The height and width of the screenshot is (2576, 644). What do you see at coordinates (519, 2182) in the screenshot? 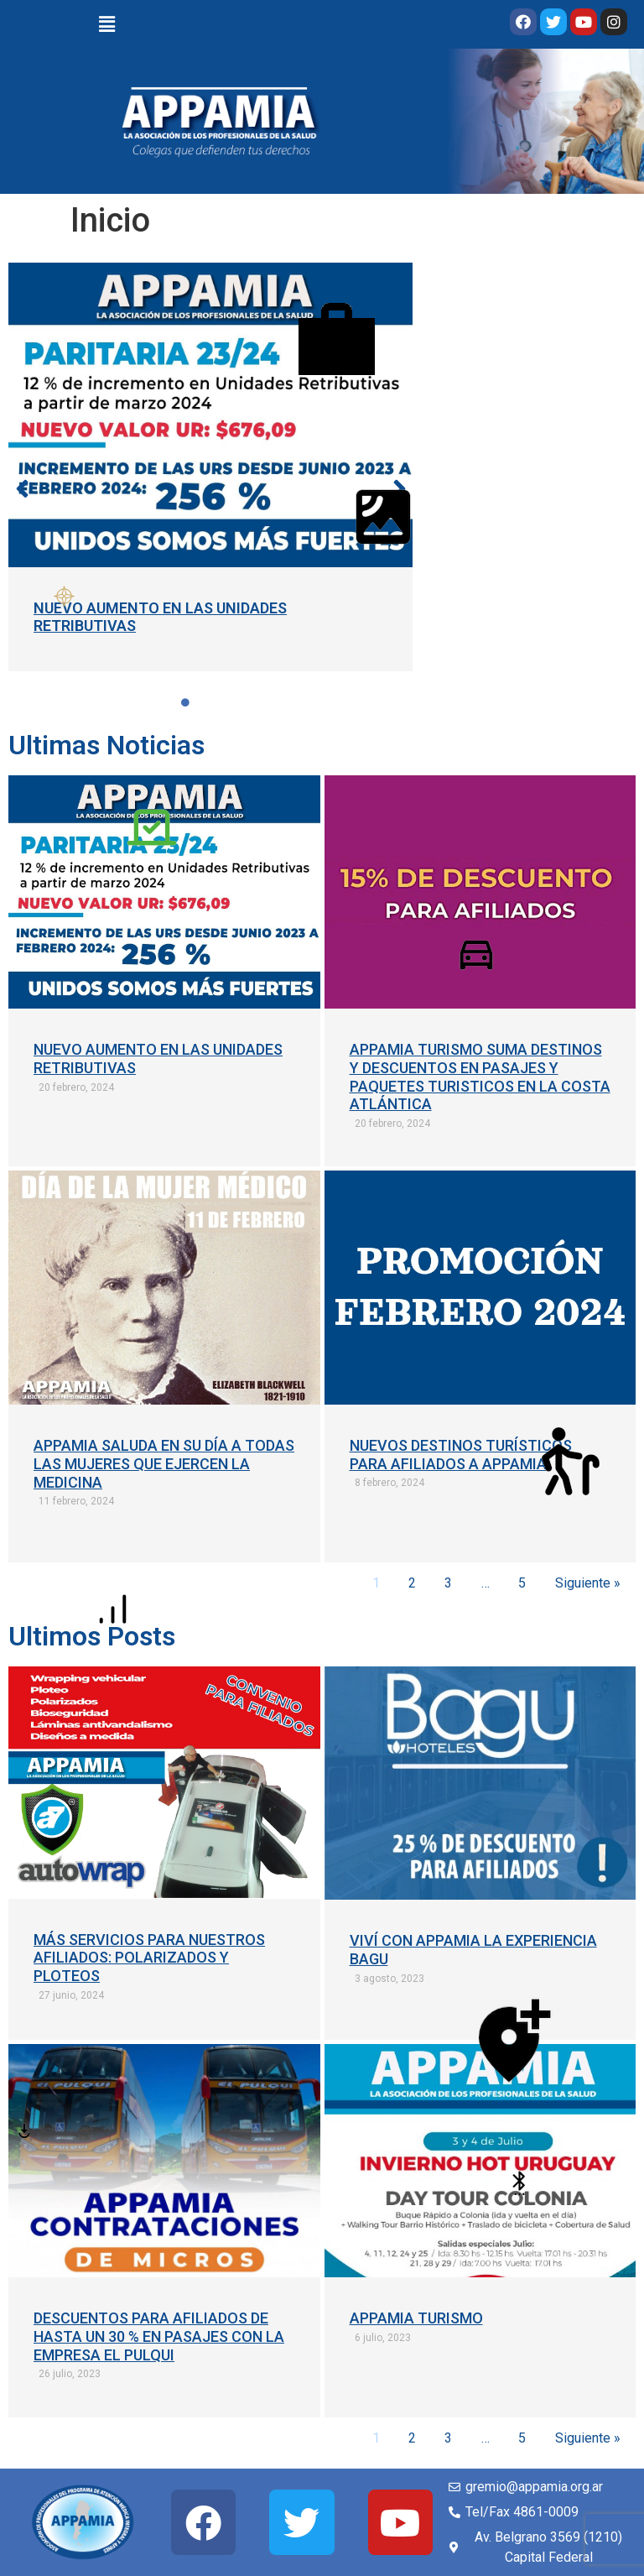
I see `access bluetooth settings` at bounding box center [519, 2182].